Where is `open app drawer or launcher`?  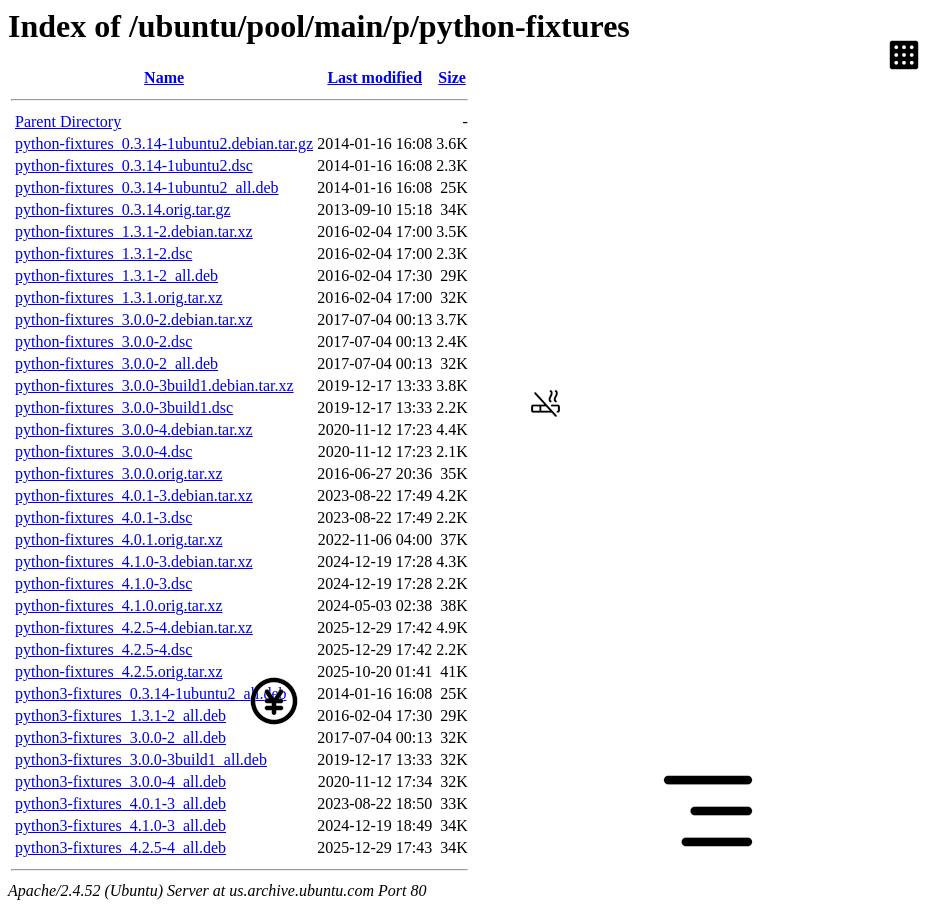 open app drawer or launcher is located at coordinates (904, 55).